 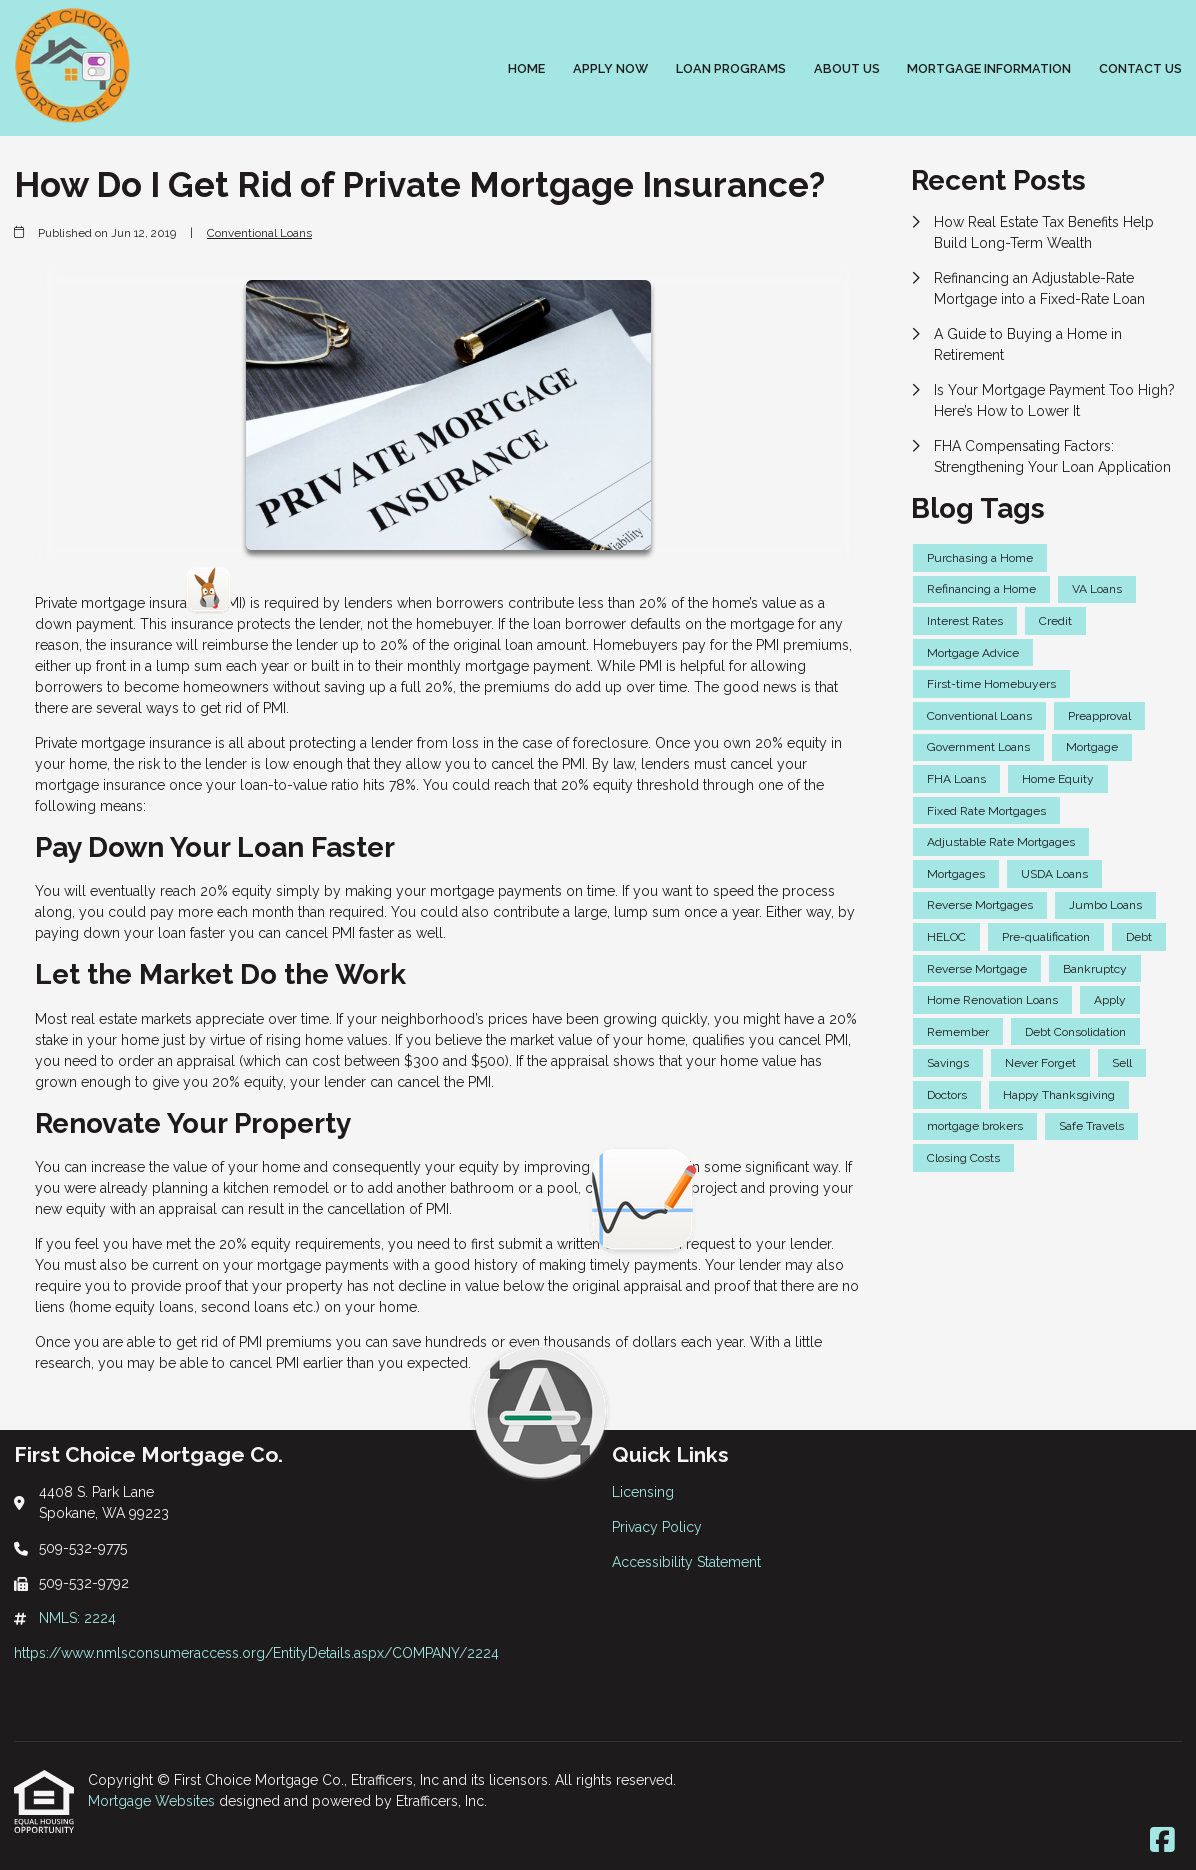 I want to click on open the software update manager, so click(x=540, y=1412).